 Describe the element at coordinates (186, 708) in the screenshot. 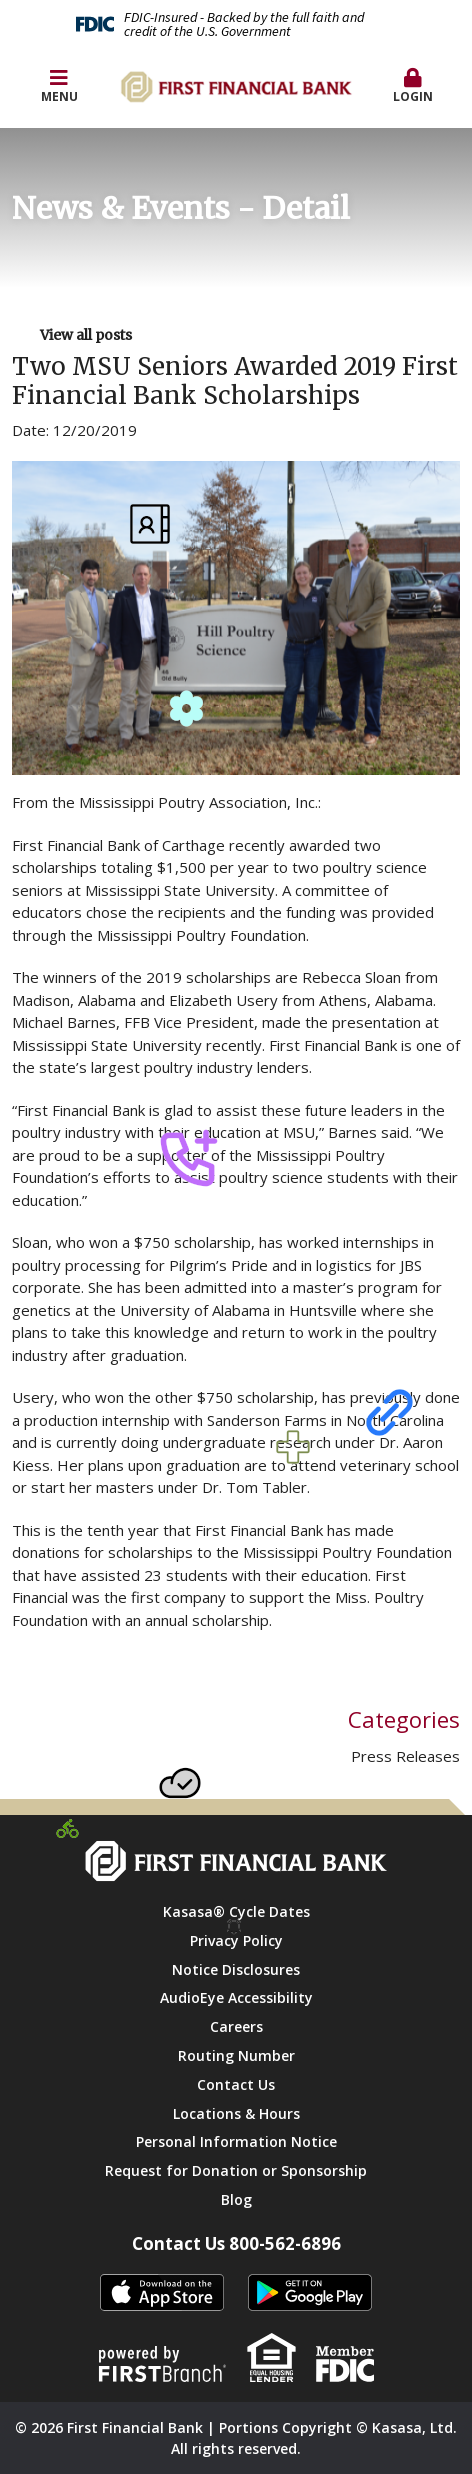

I see `access garden or plant care features` at that location.